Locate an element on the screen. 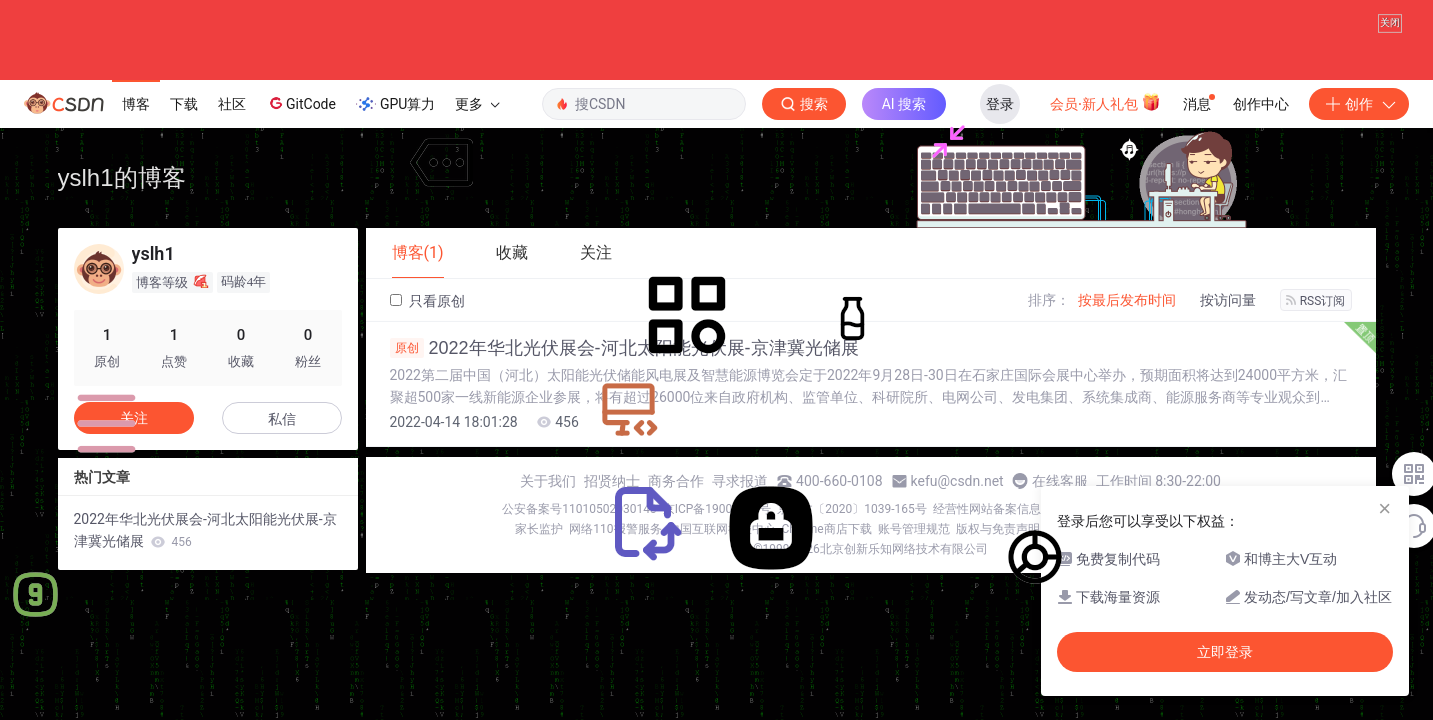 The height and width of the screenshot is (720, 1433). add milk to shopping list is located at coordinates (852, 318).